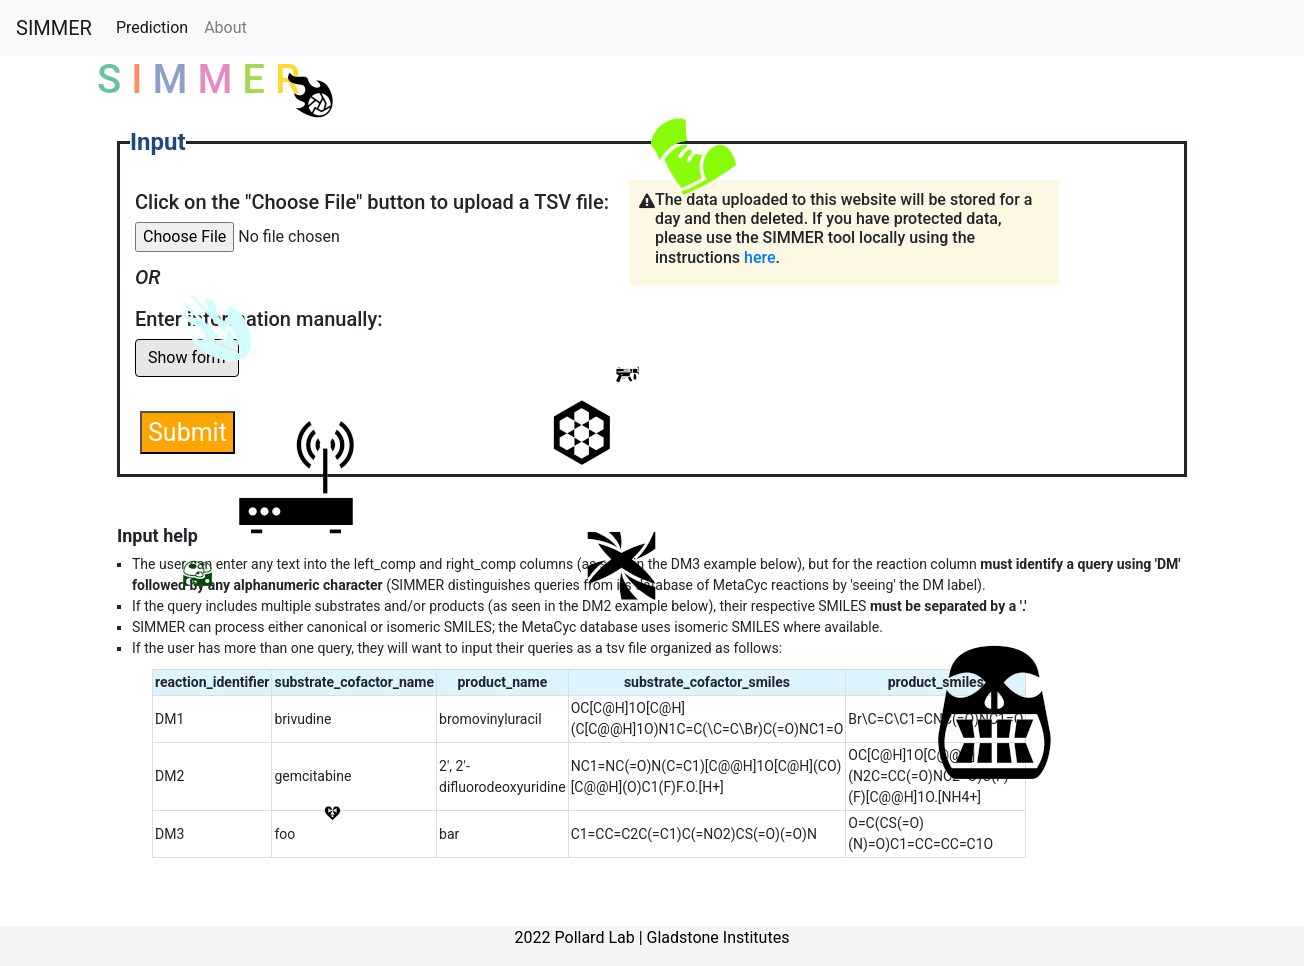  Describe the element at coordinates (218, 330) in the screenshot. I see `fire a special attack or projectile` at that location.